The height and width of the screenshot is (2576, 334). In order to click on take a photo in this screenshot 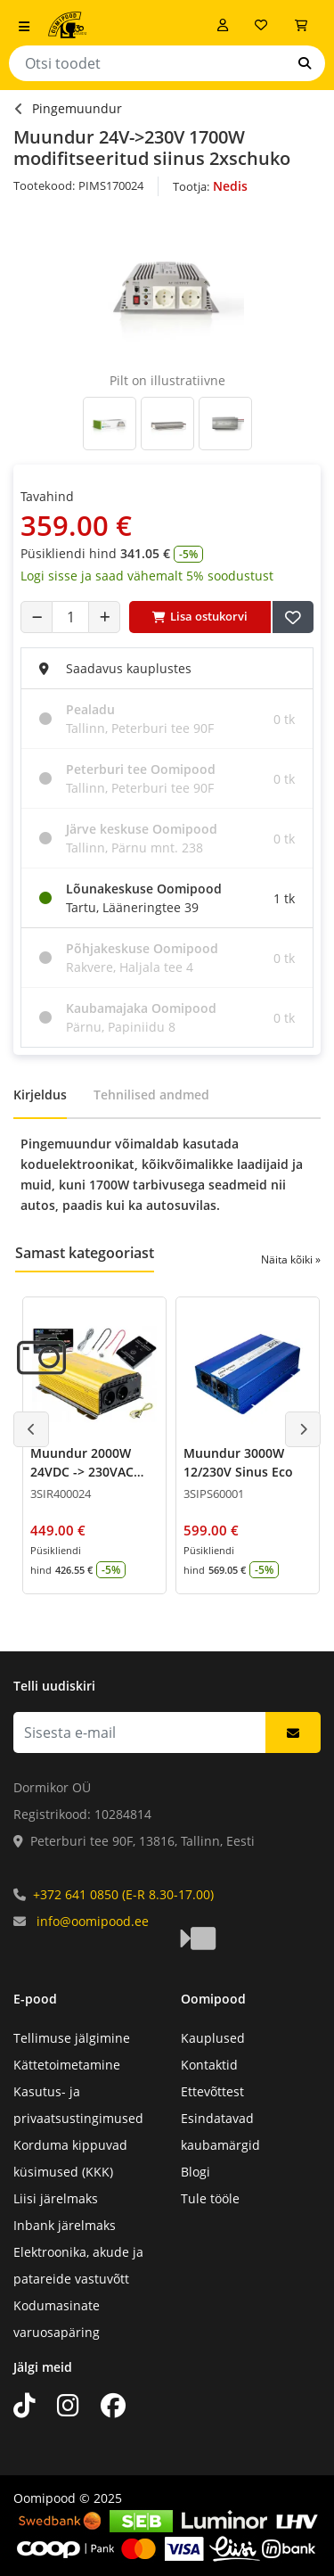, I will do `click(41, 1353)`.